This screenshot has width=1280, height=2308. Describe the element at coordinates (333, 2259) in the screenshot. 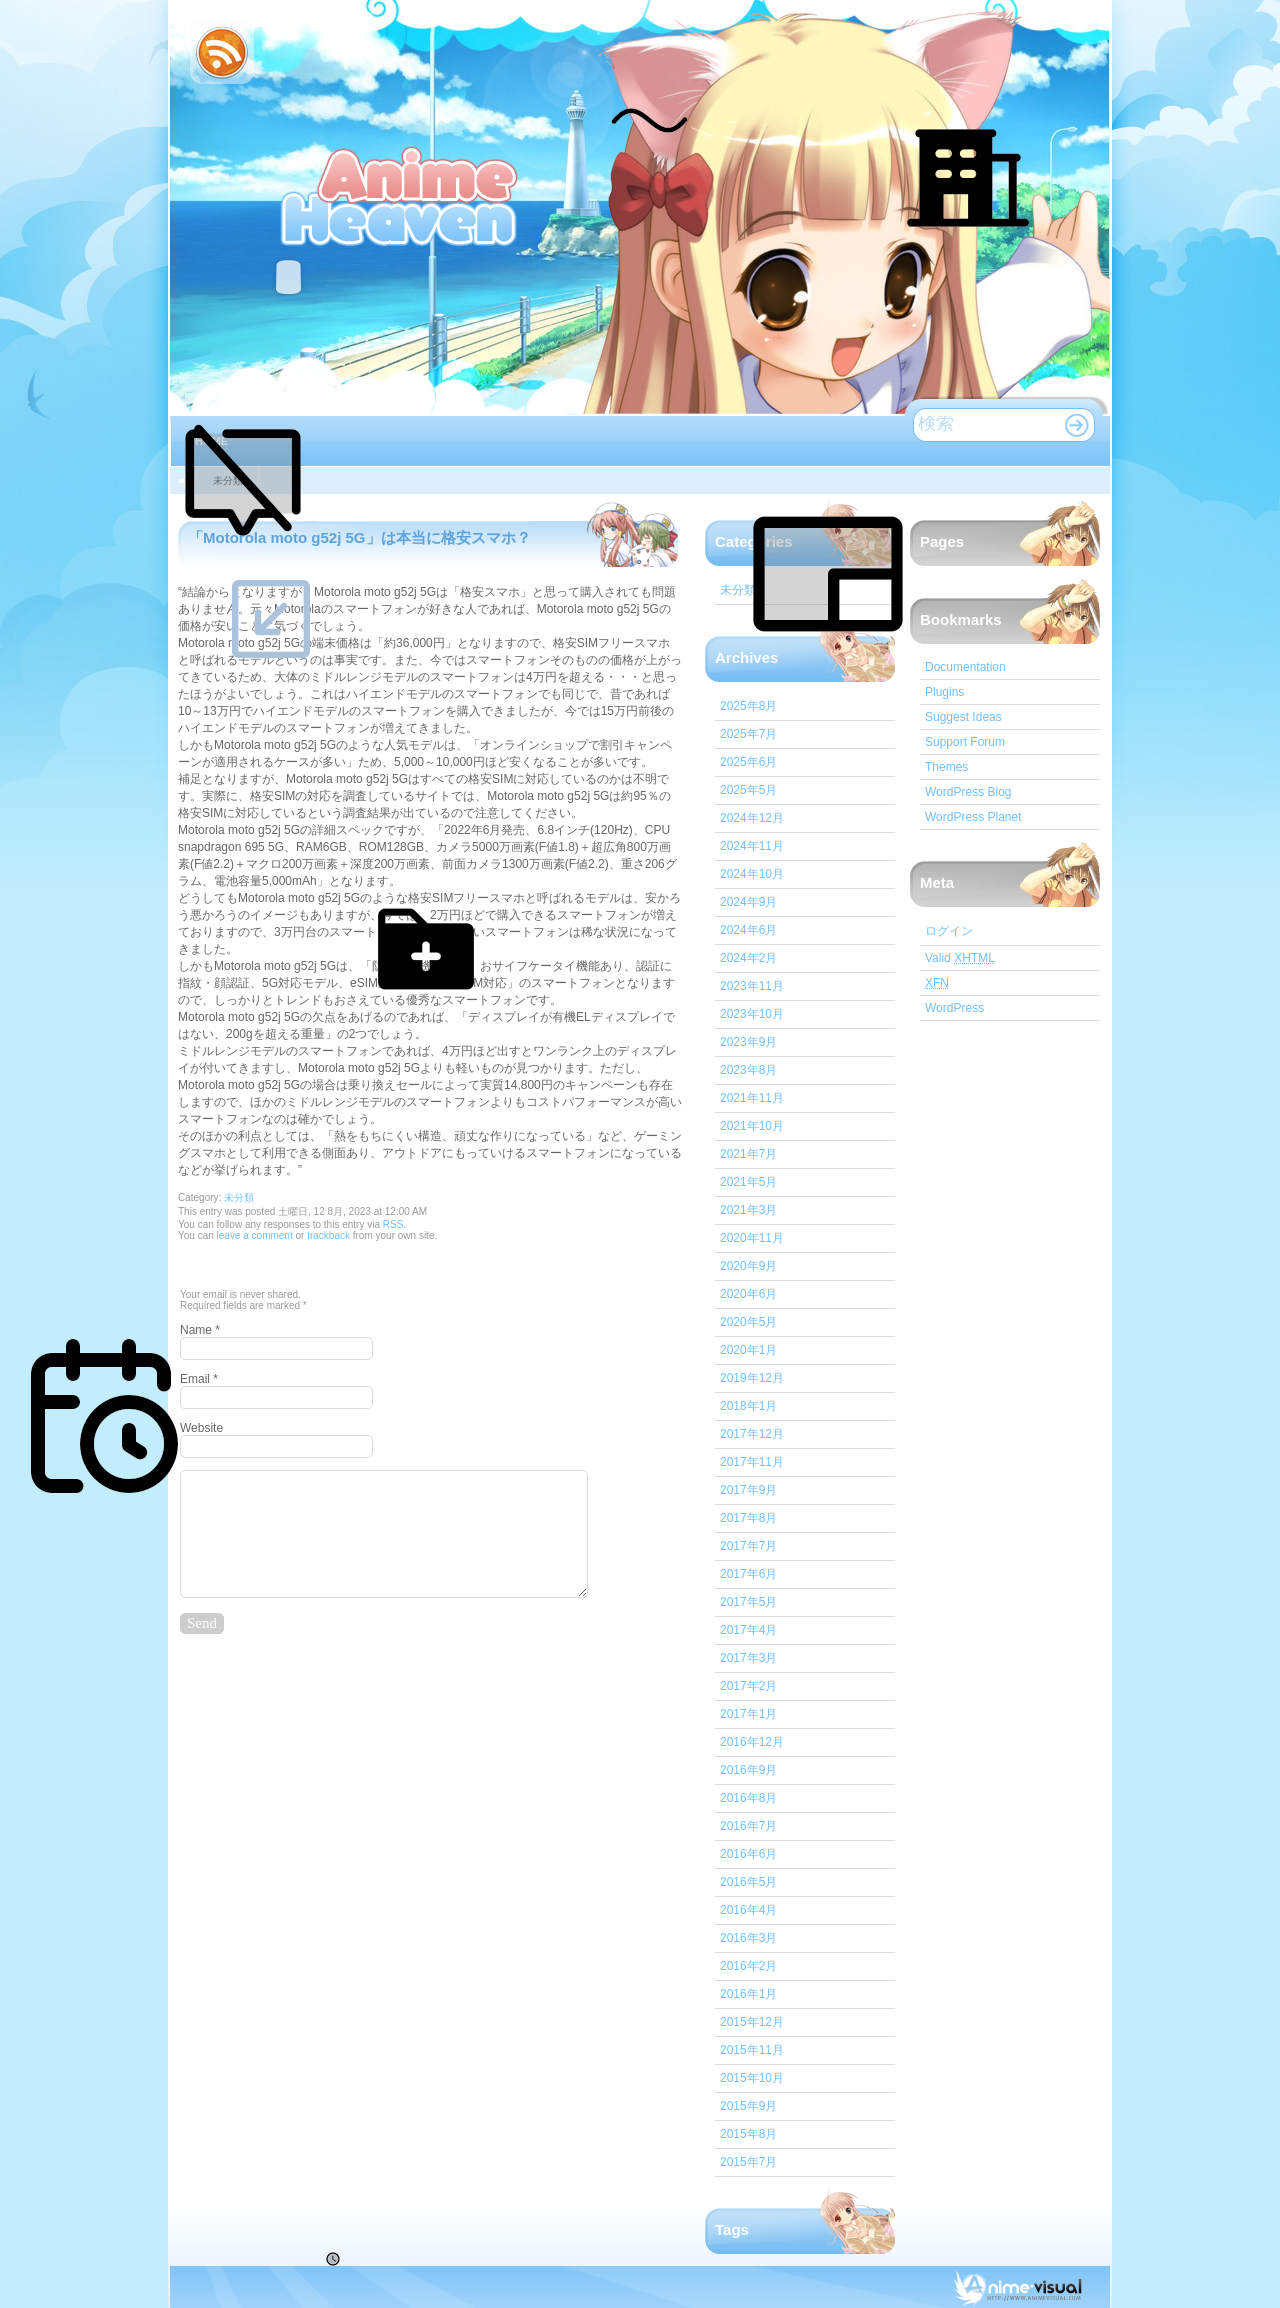

I see `view schedule or upcoming events` at that location.